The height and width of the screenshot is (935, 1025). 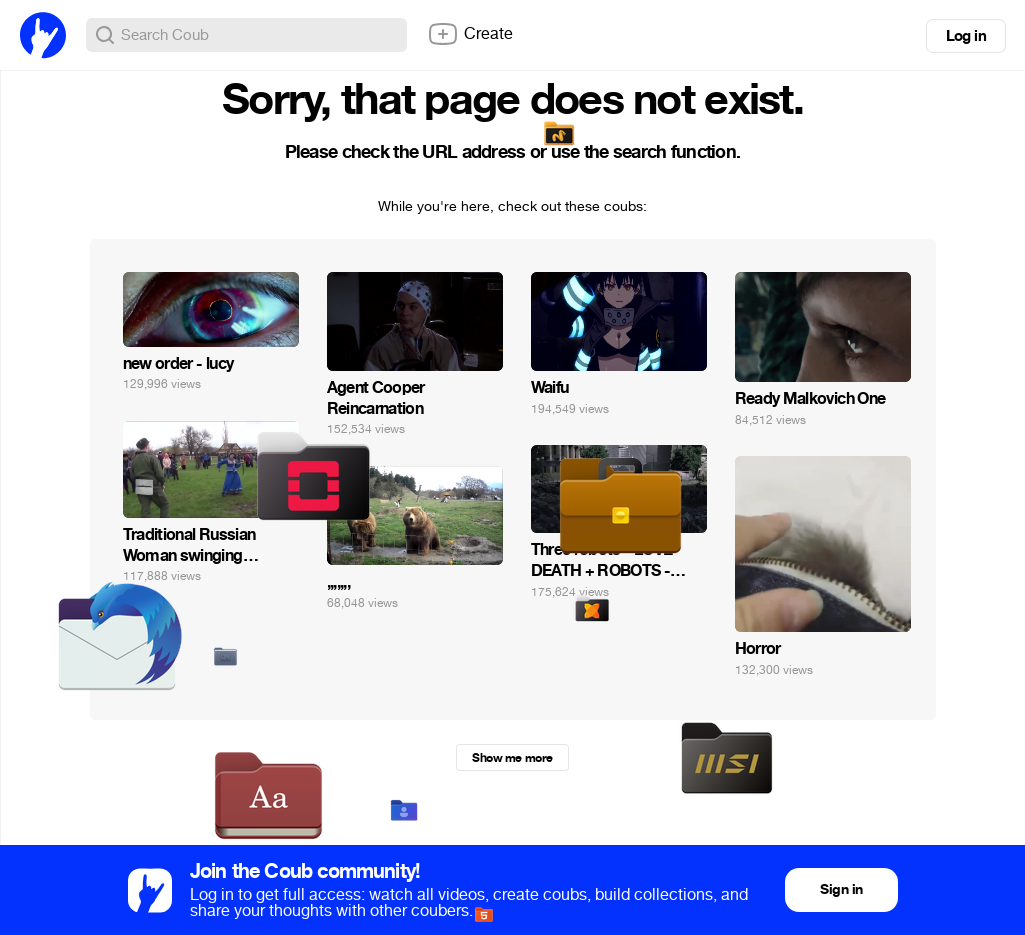 I want to click on open work or business documents folder, so click(x=620, y=509).